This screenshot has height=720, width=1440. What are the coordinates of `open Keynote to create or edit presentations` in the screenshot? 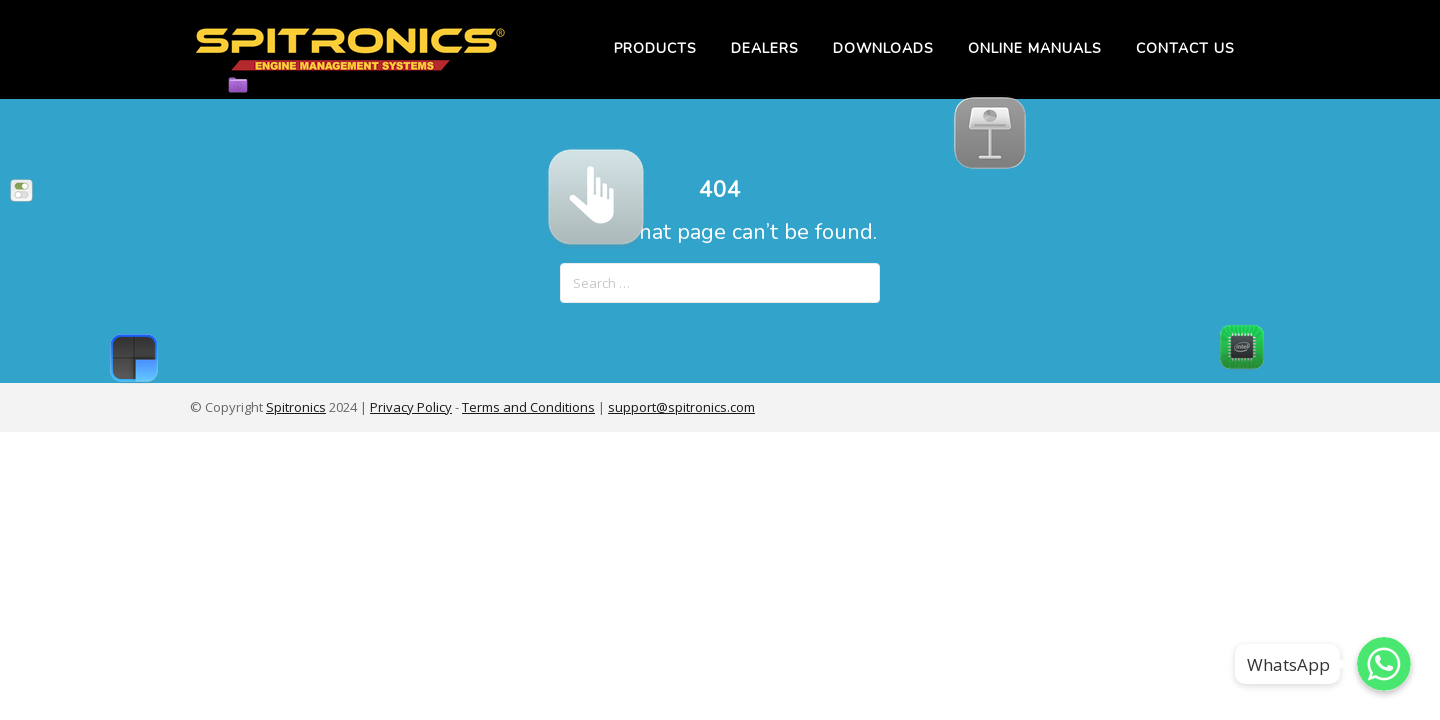 It's located at (990, 133).